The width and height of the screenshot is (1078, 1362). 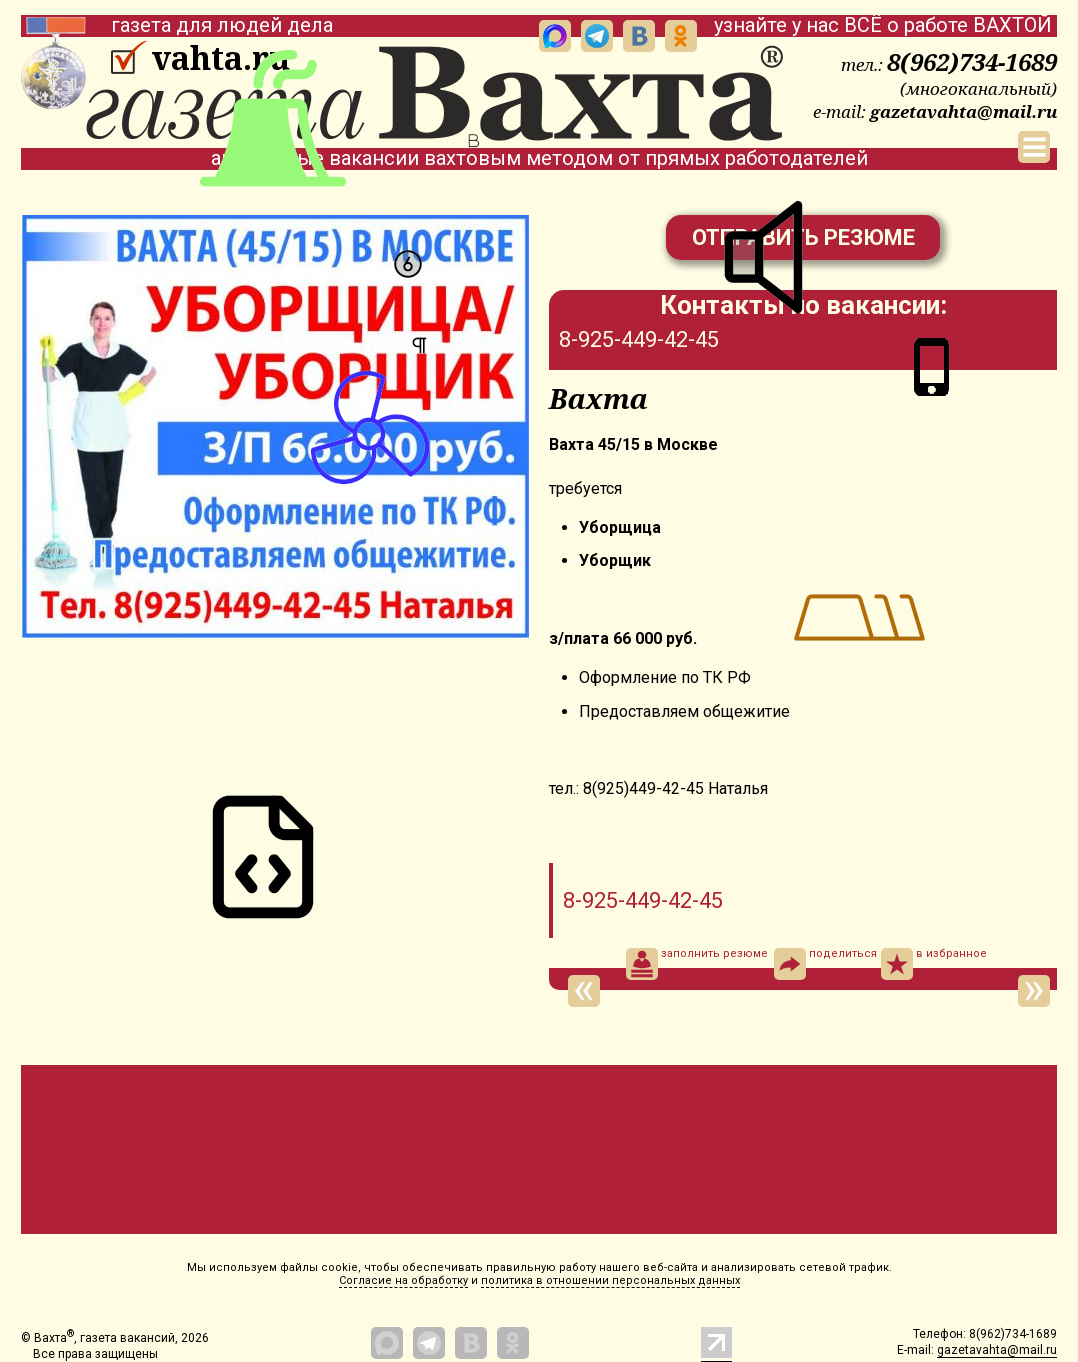 What do you see at coordinates (369, 434) in the screenshot?
I see `adjust fan or ventilation settings` at bounding box center [369, 434].